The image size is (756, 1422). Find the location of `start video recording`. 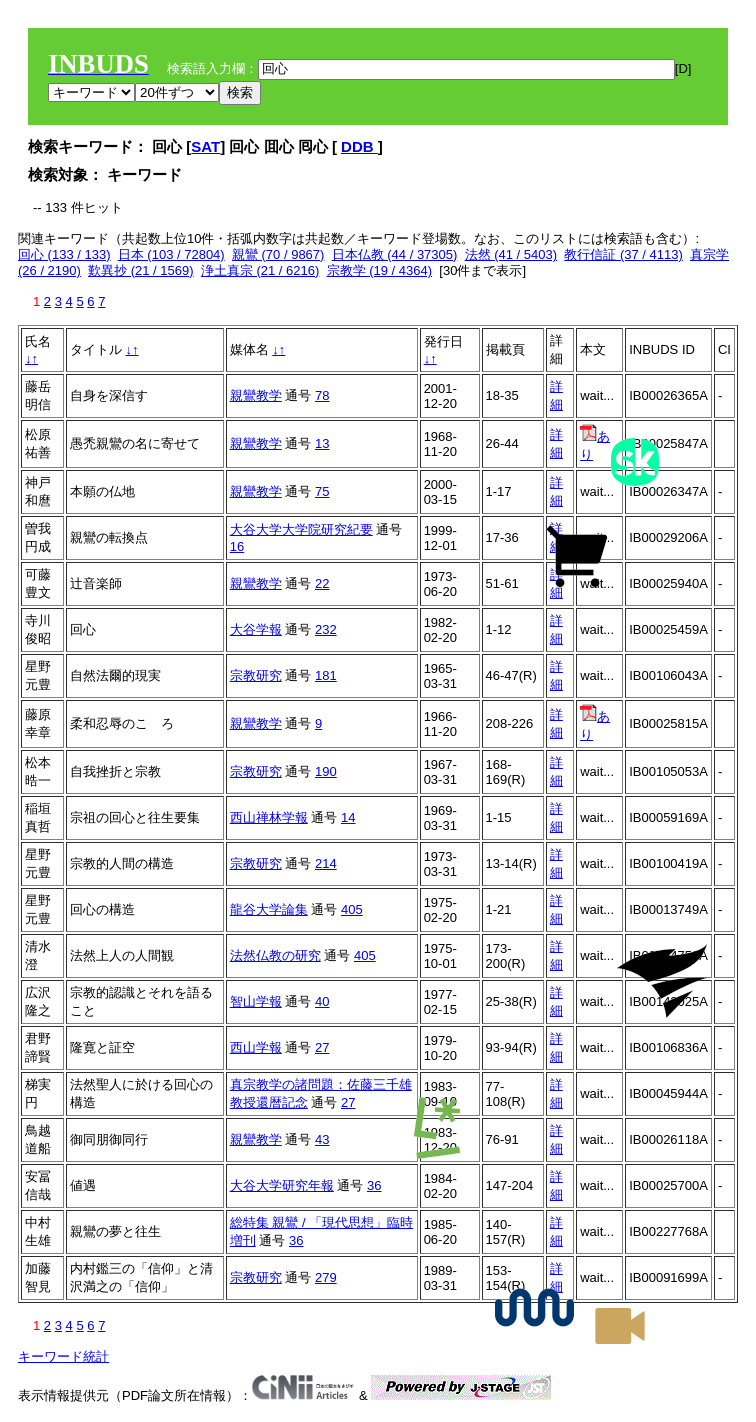

start video recording is located at coordinates (620, 1326).